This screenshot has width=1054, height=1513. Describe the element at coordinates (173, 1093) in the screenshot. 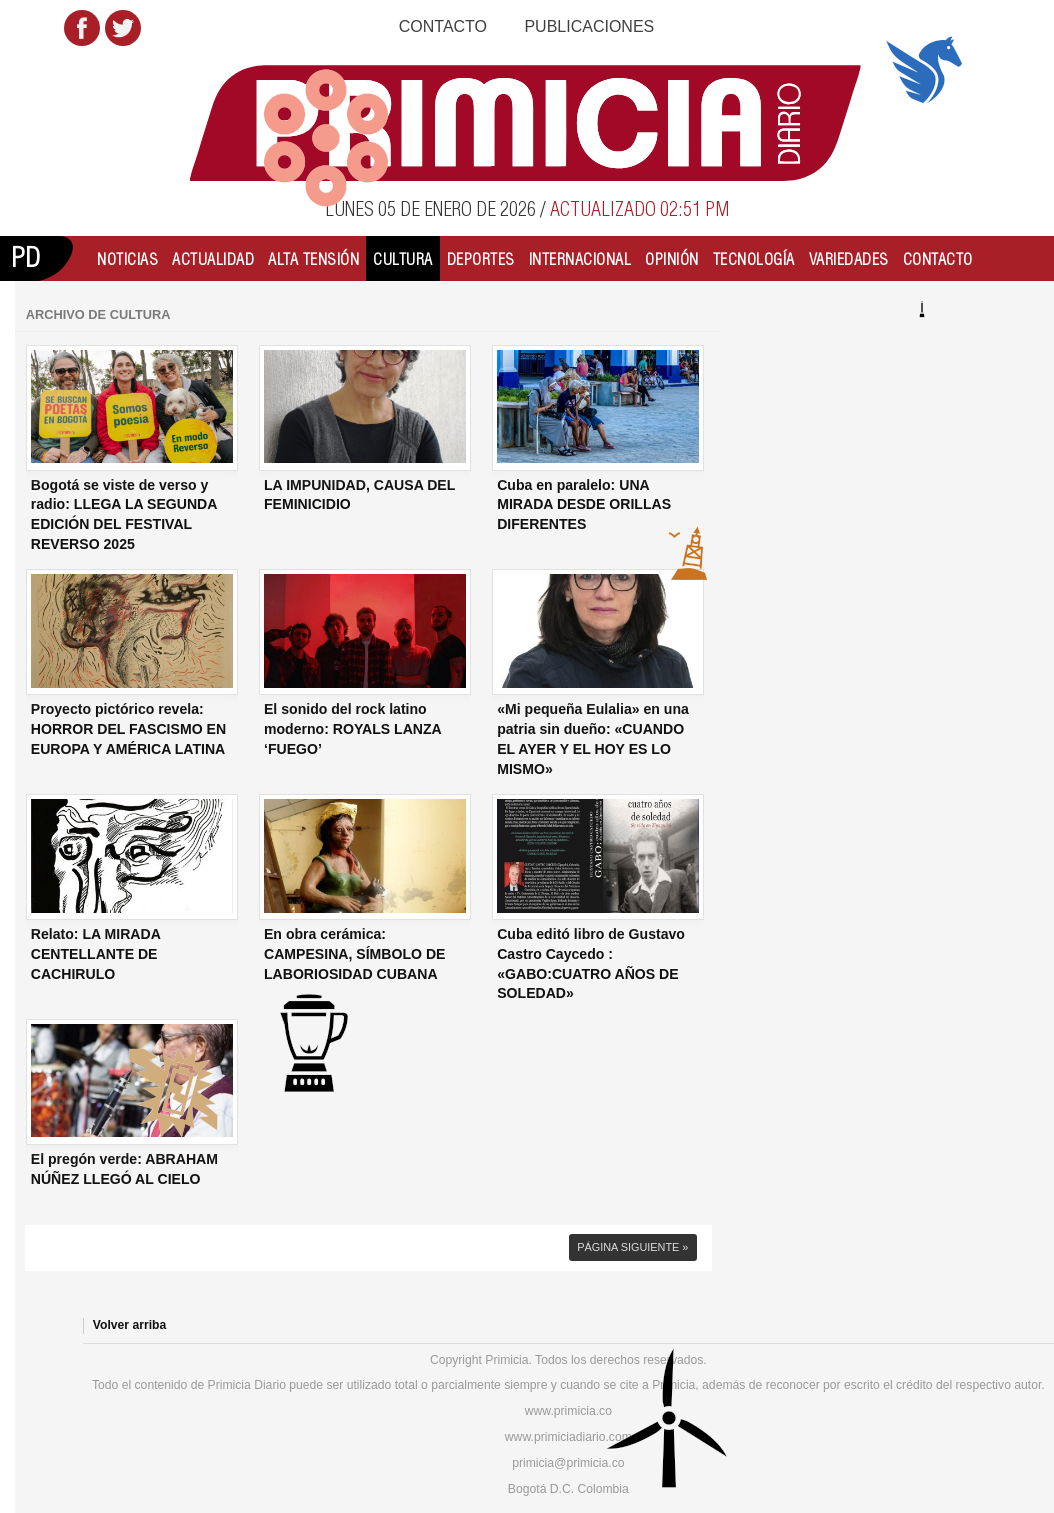

I see `boost or recharge energy` at that location.